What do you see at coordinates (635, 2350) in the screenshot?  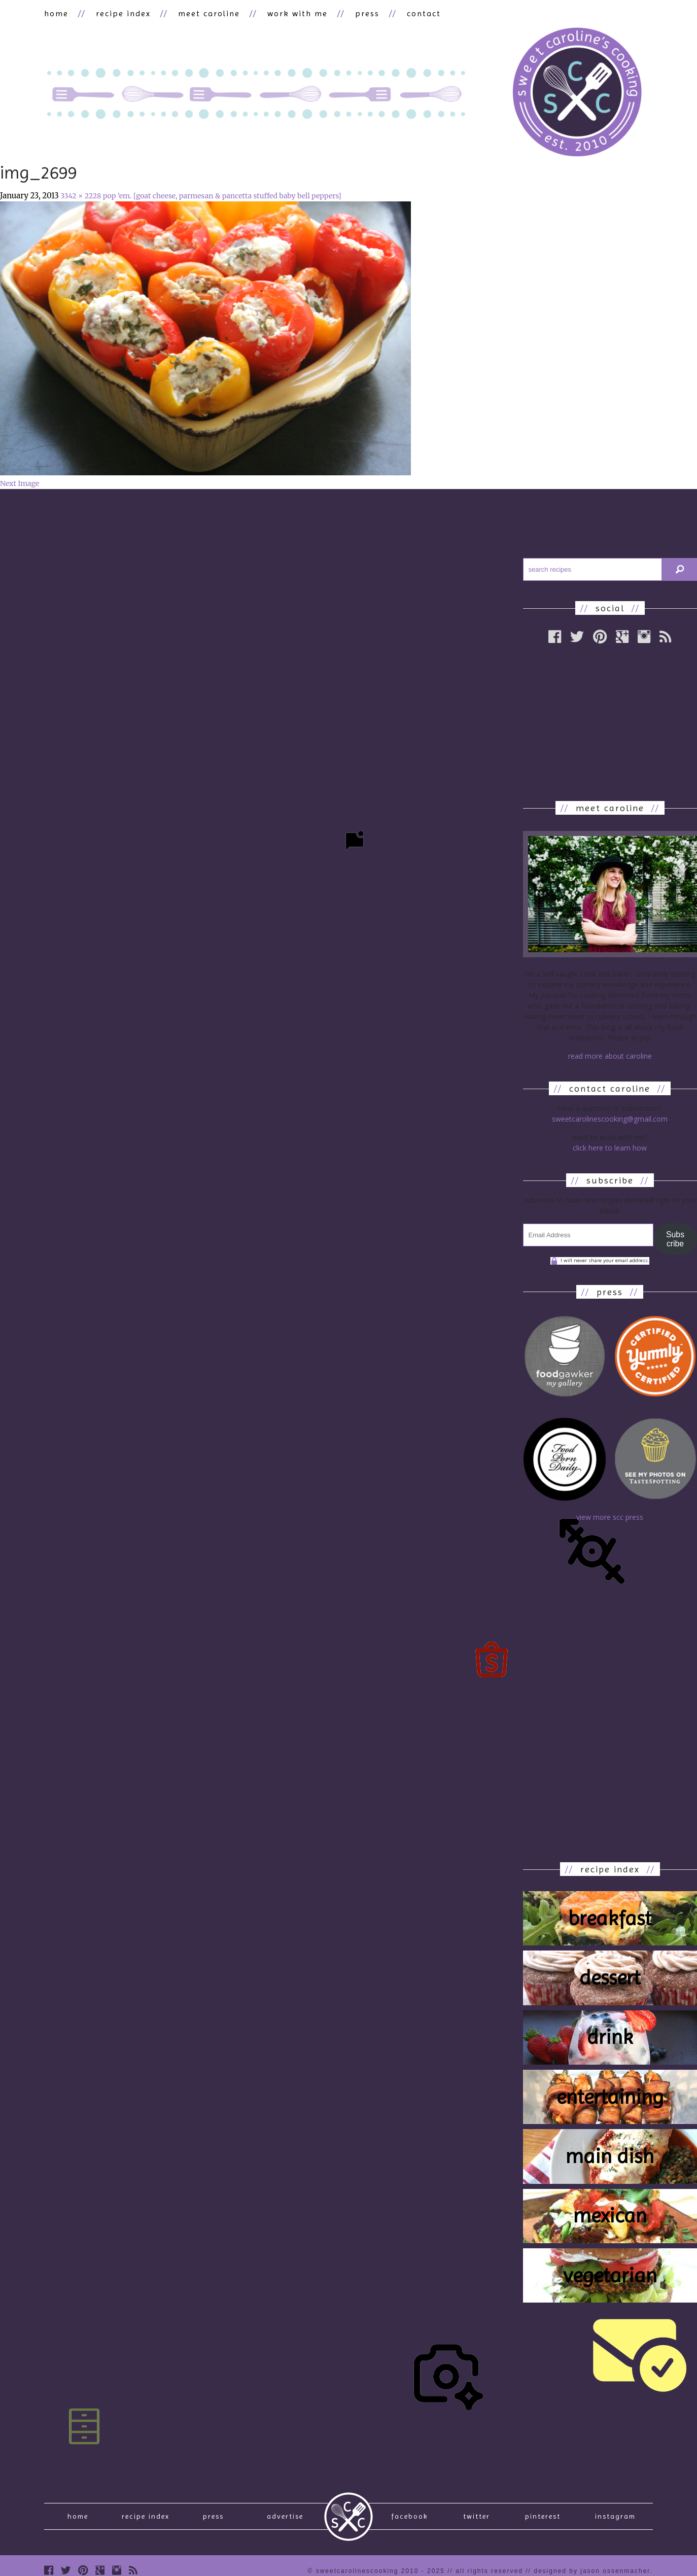 I see `email verified successfully` at bounding box center [635, 2350].